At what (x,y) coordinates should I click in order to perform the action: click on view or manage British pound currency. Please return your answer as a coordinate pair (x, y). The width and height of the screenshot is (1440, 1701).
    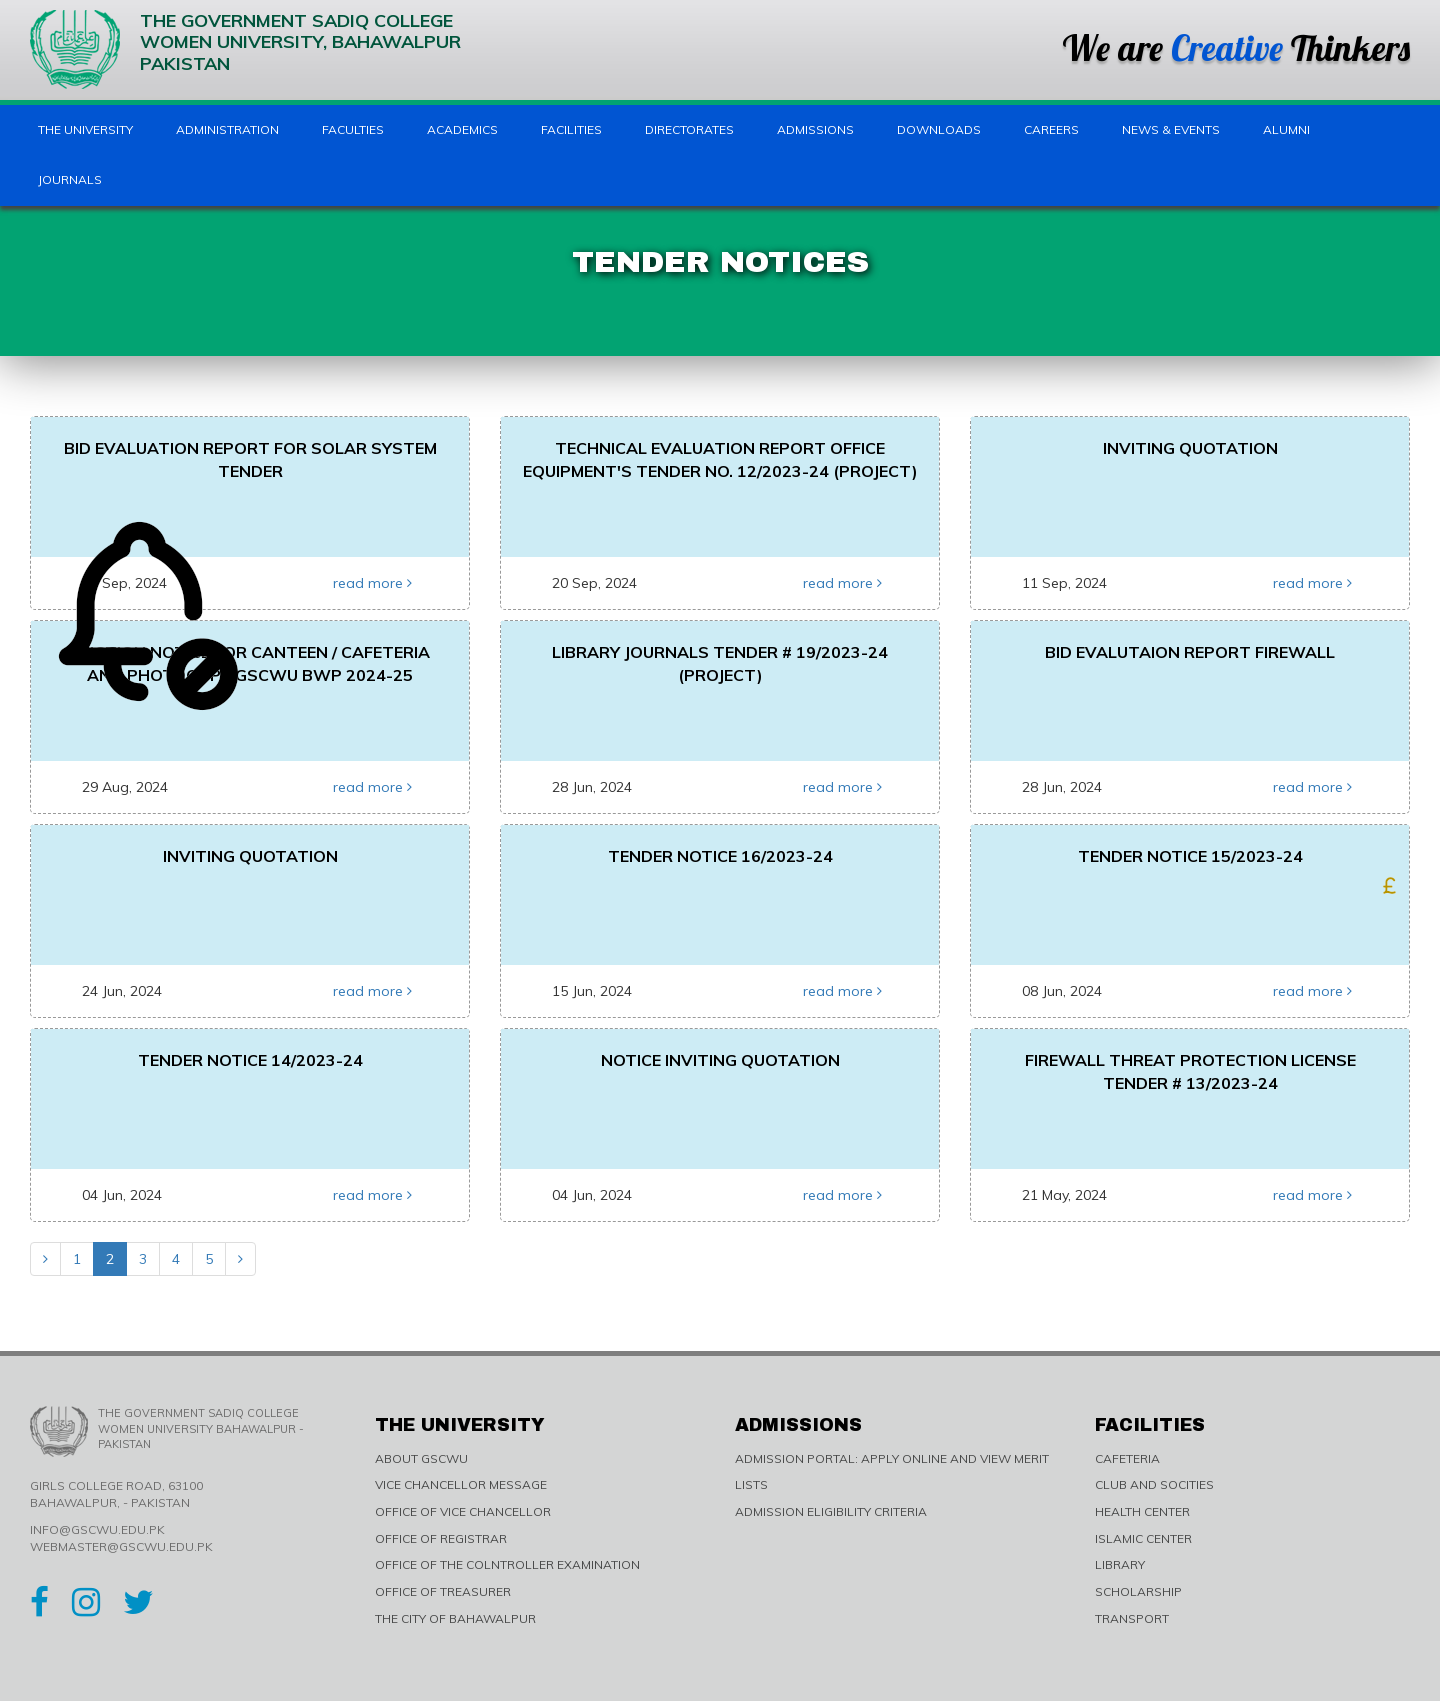
    Looking at the image, I should click on (1389, 885).